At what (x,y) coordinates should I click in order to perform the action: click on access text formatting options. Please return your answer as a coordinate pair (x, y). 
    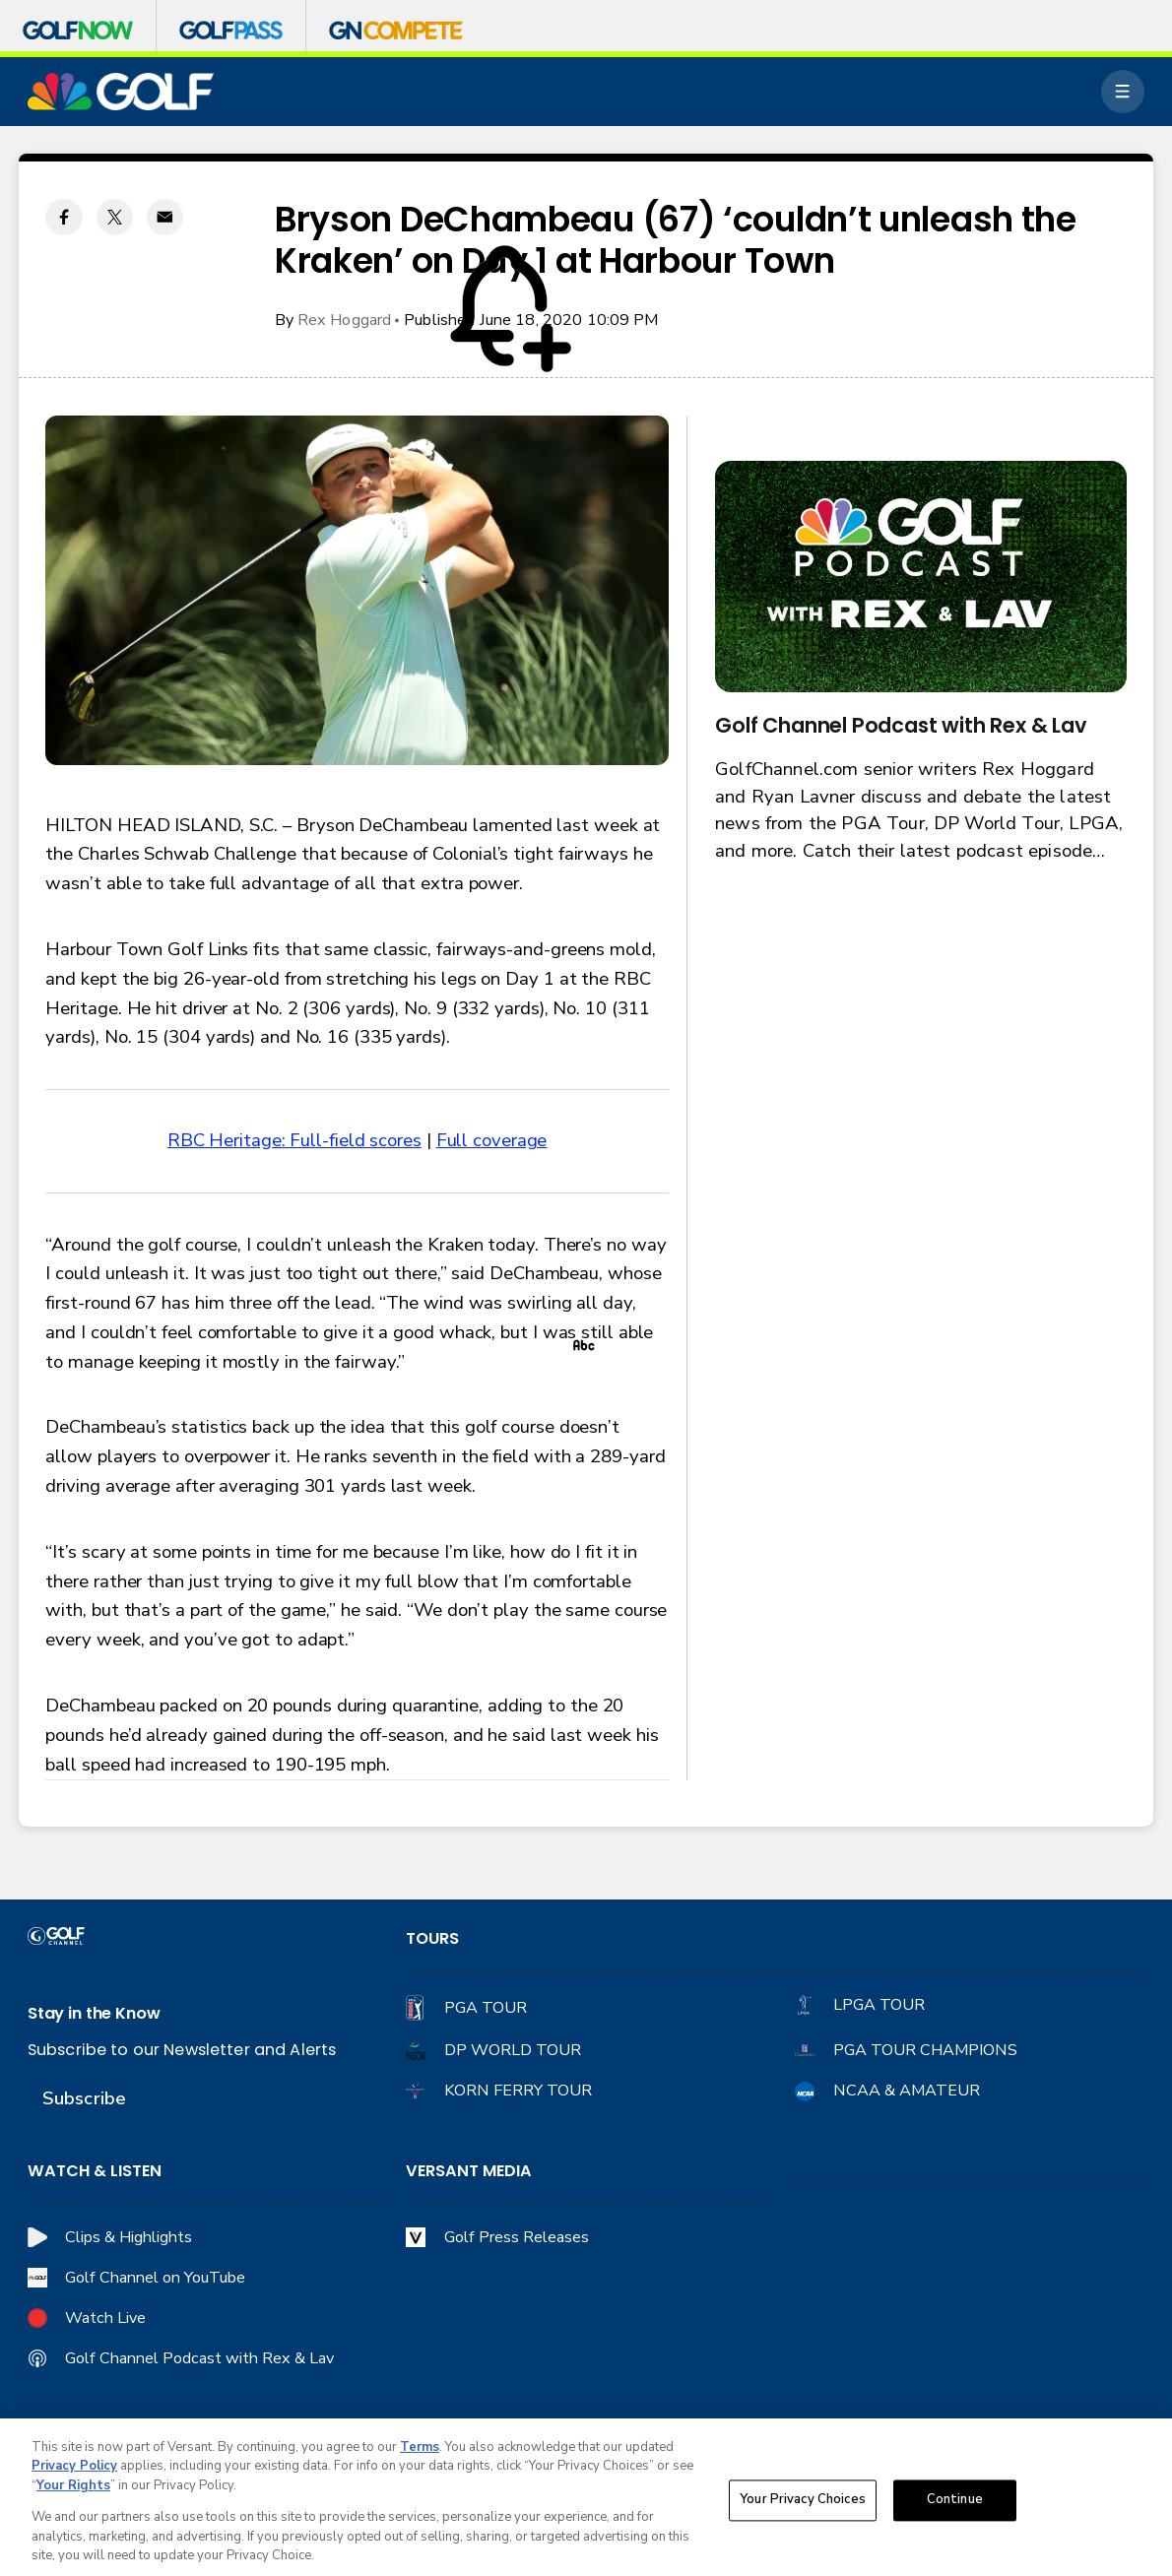
    Looking at the image, I should click on (584, 1345).